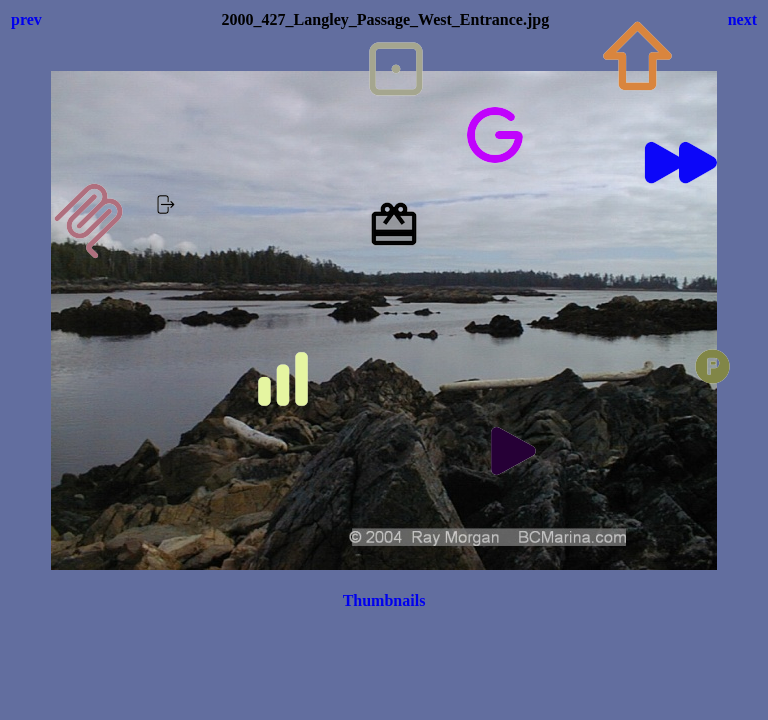 The height and width of the screenshot is (720, 768). Describe the element at coordinates (495, 135) in the screenshot. I see `indicates items starting with the letter G` at that location.